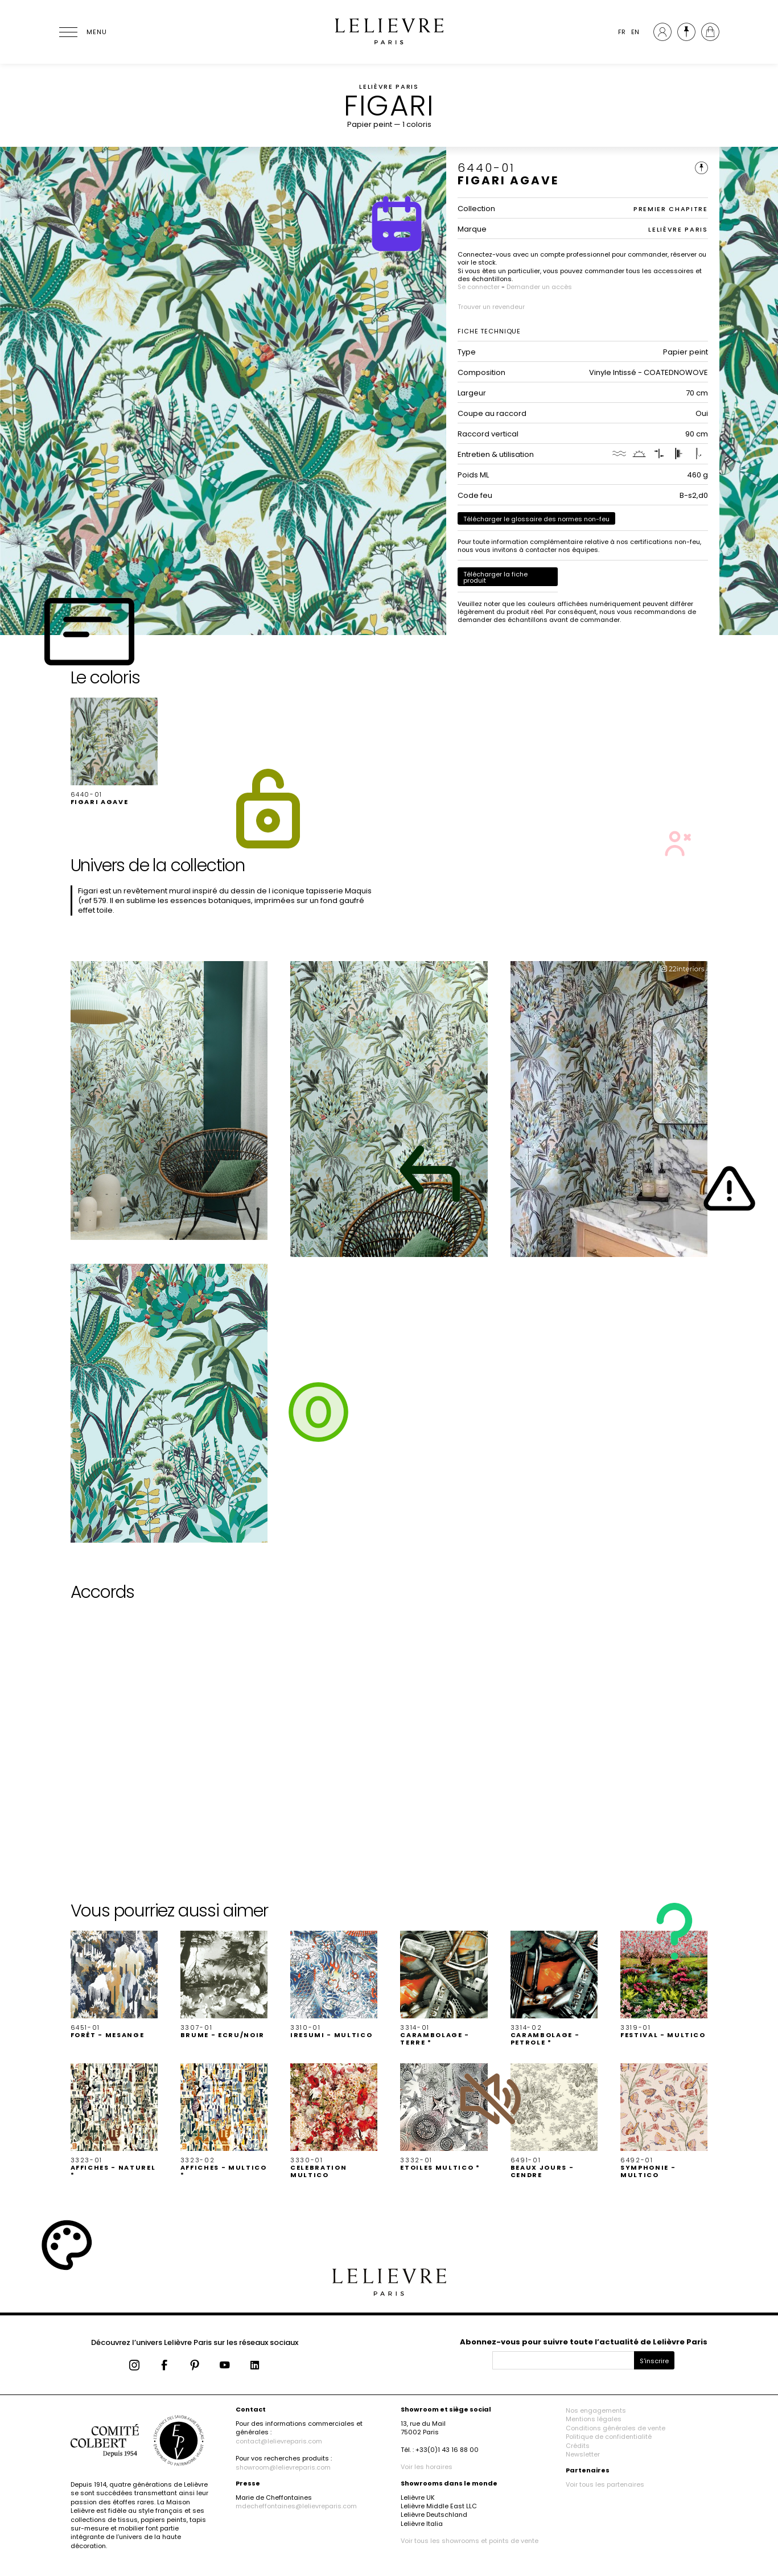  Describe the element at coordinates (318, 1412) in the screenshot. I see `indicates zero items or empty count` at that location.